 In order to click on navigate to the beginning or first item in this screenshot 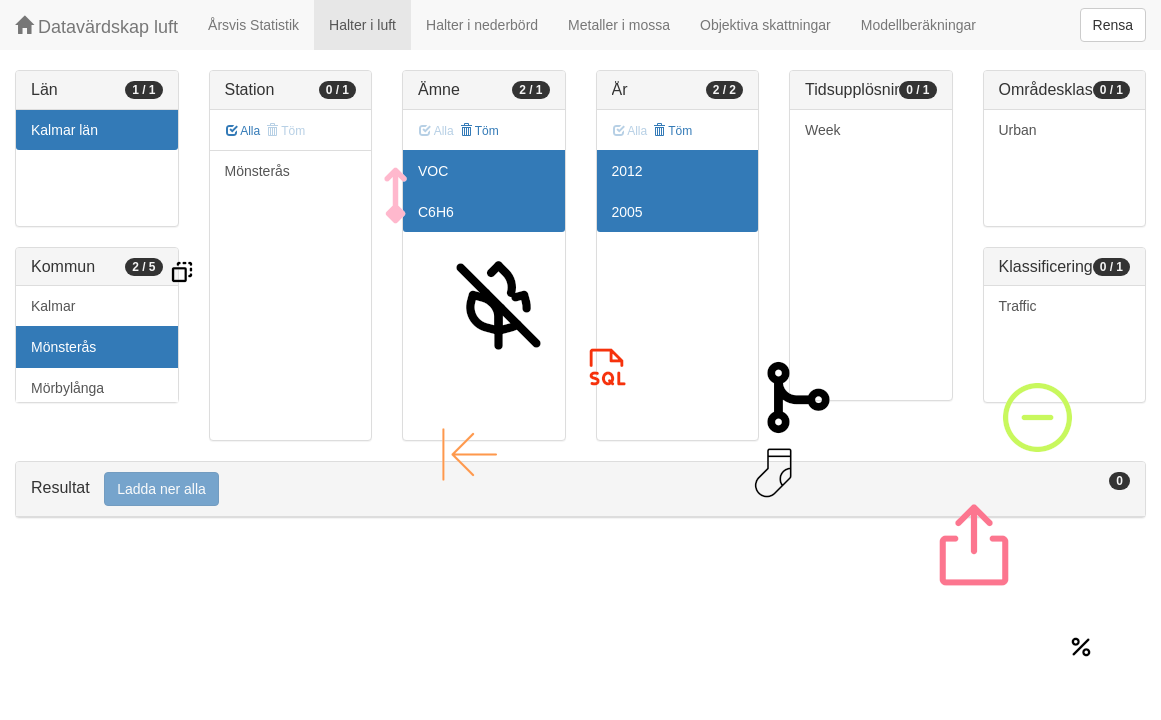, I will do `click(468, 454)`.